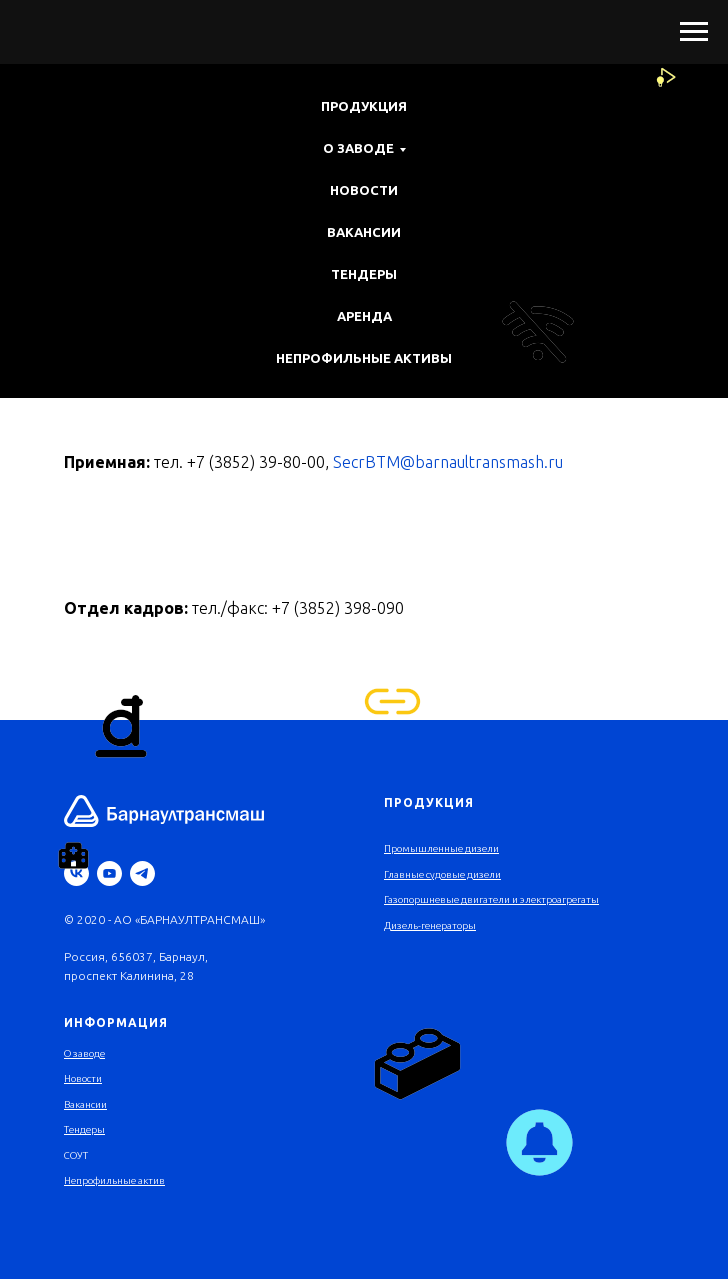 This screenshot has width=728, height=1279. What do you see at coordinates (538, 332) in the screenshot?
I see `indicates no wifi connection available` at bounding box center [538, 332].